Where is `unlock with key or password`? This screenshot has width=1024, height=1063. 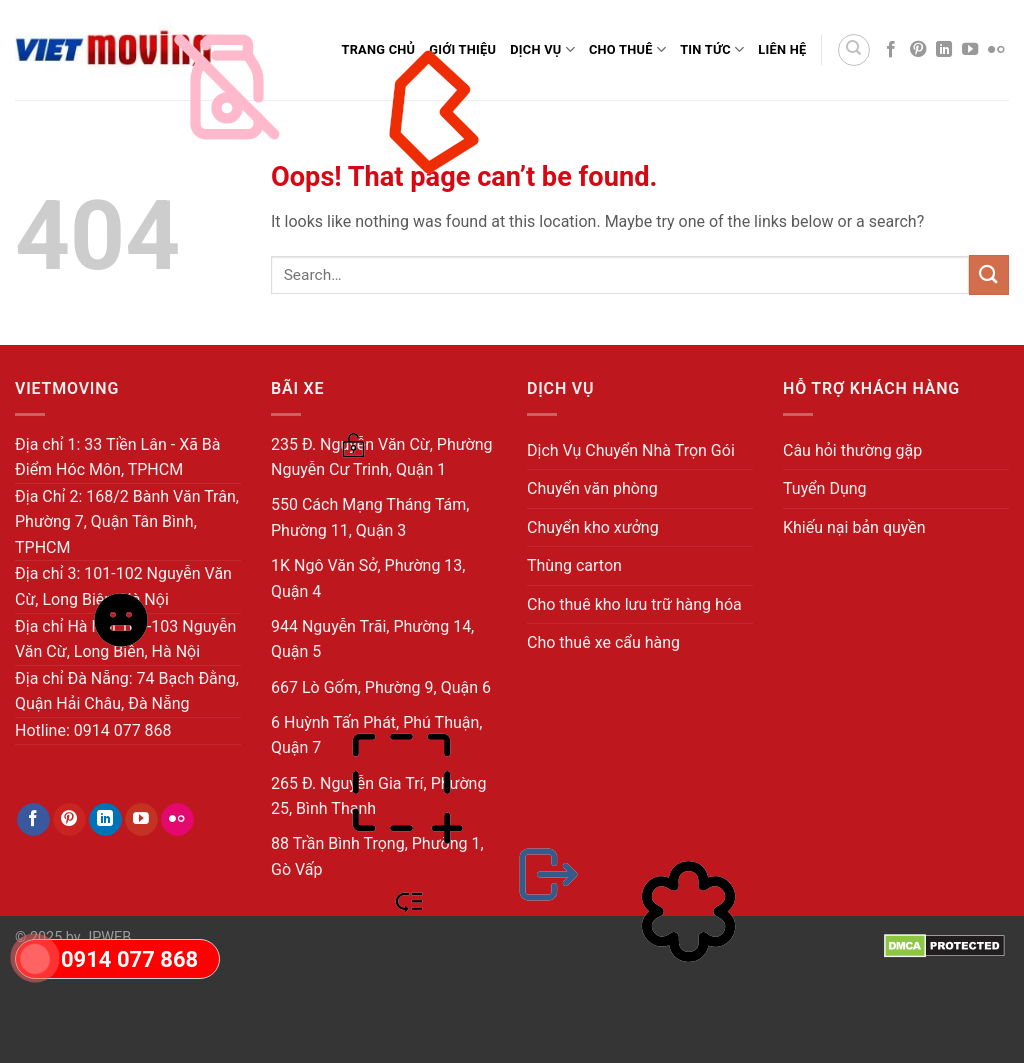 unlock with key or password is located at coordinates (353, 446).